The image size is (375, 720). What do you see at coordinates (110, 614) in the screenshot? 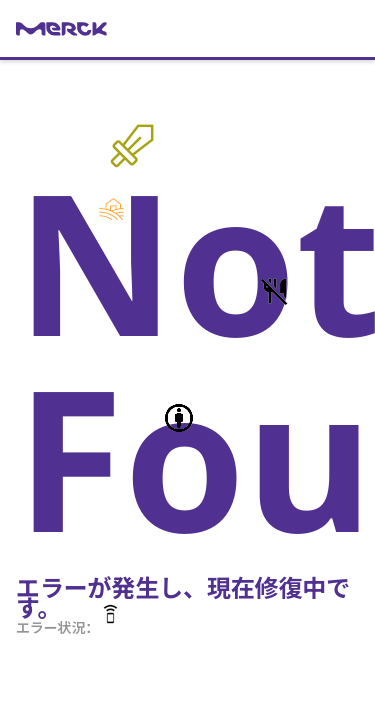
I see `enable speakerphone mode during a call` at bounding box center [110, 614].